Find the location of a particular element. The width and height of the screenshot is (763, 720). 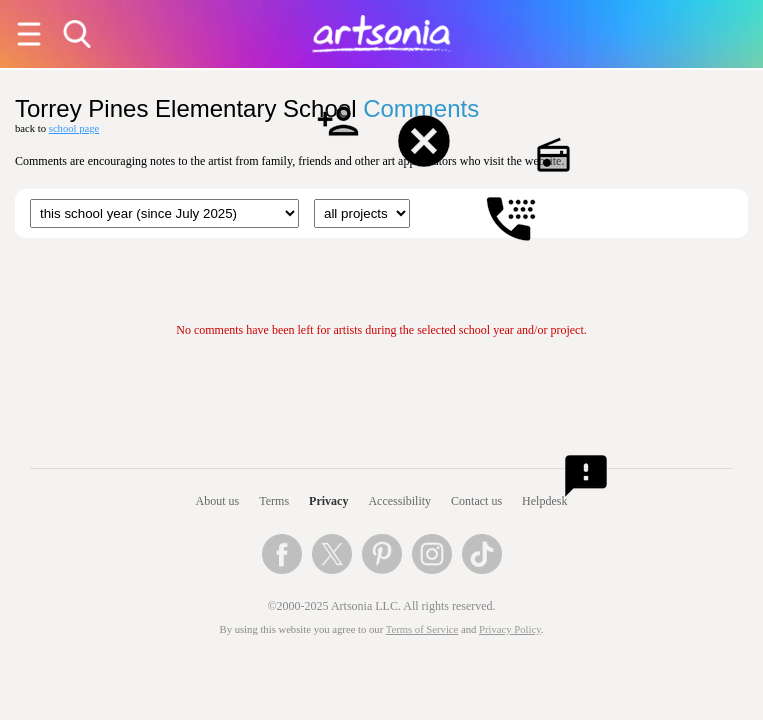

cancel or close the current action is located at coordinates (424, 141).